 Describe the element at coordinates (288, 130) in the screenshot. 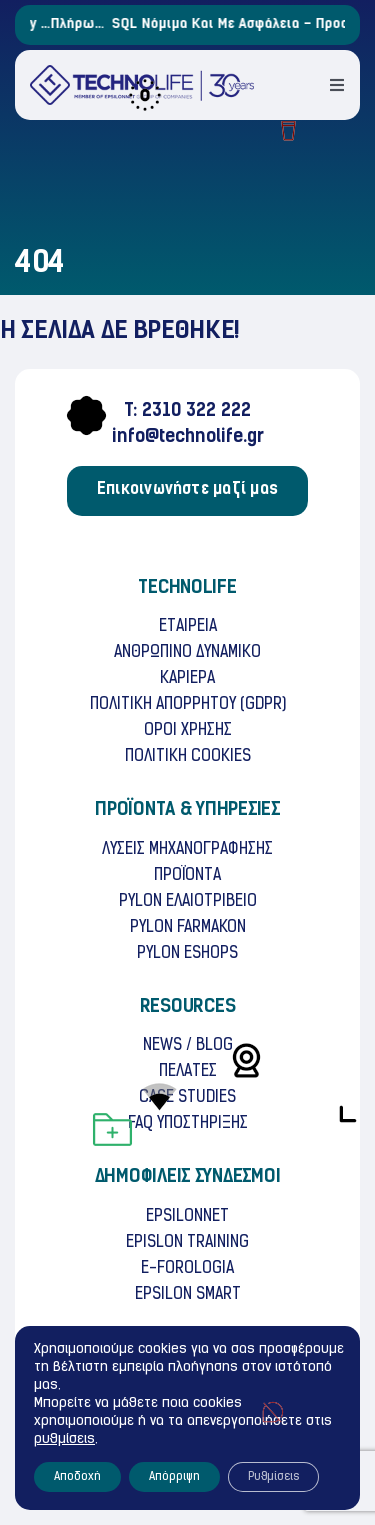

I see `view nearby bars or pubs` at that location.